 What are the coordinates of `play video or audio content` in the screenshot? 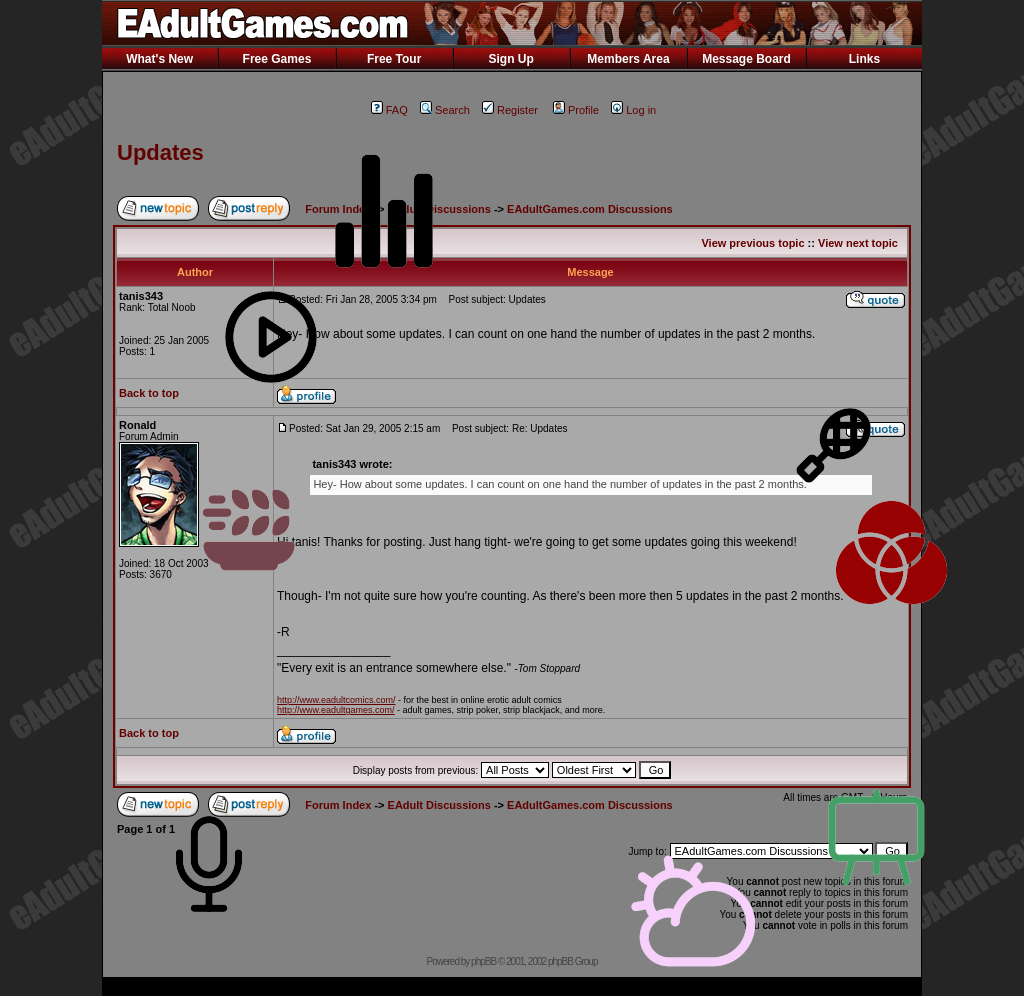 It's located at (271, 337).